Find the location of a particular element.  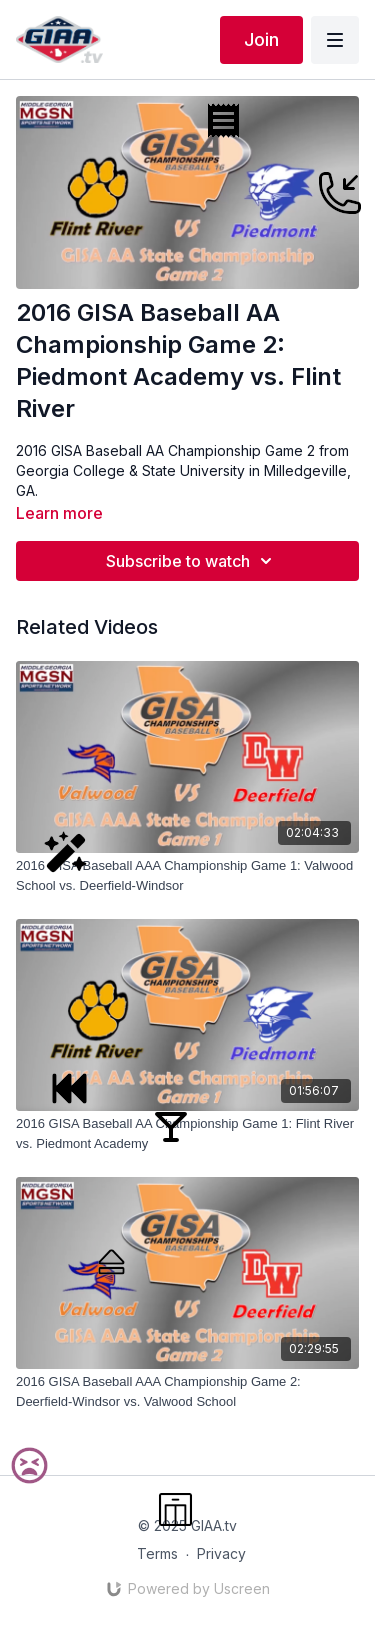

eject media or disc is located at coordinates (111, 1263).